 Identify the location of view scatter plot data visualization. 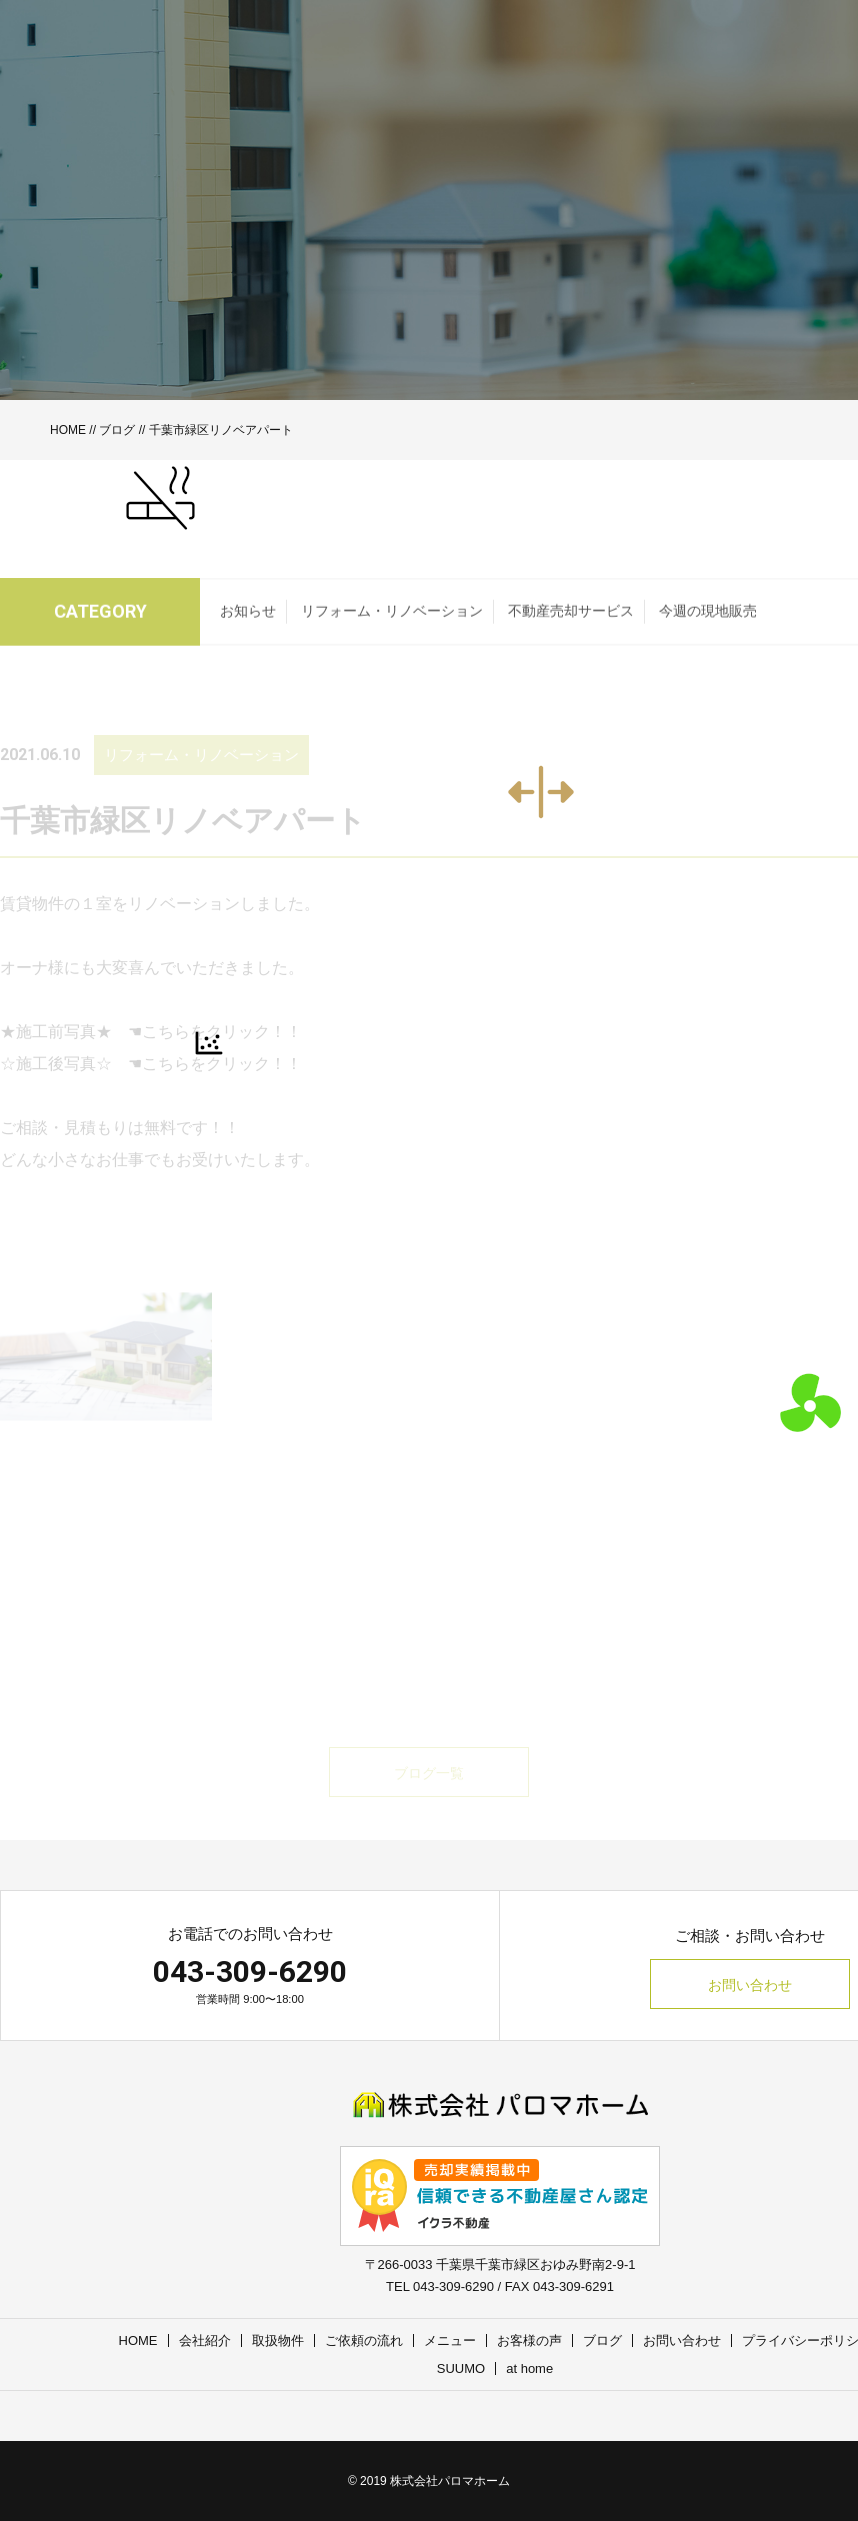
(209, 1043).